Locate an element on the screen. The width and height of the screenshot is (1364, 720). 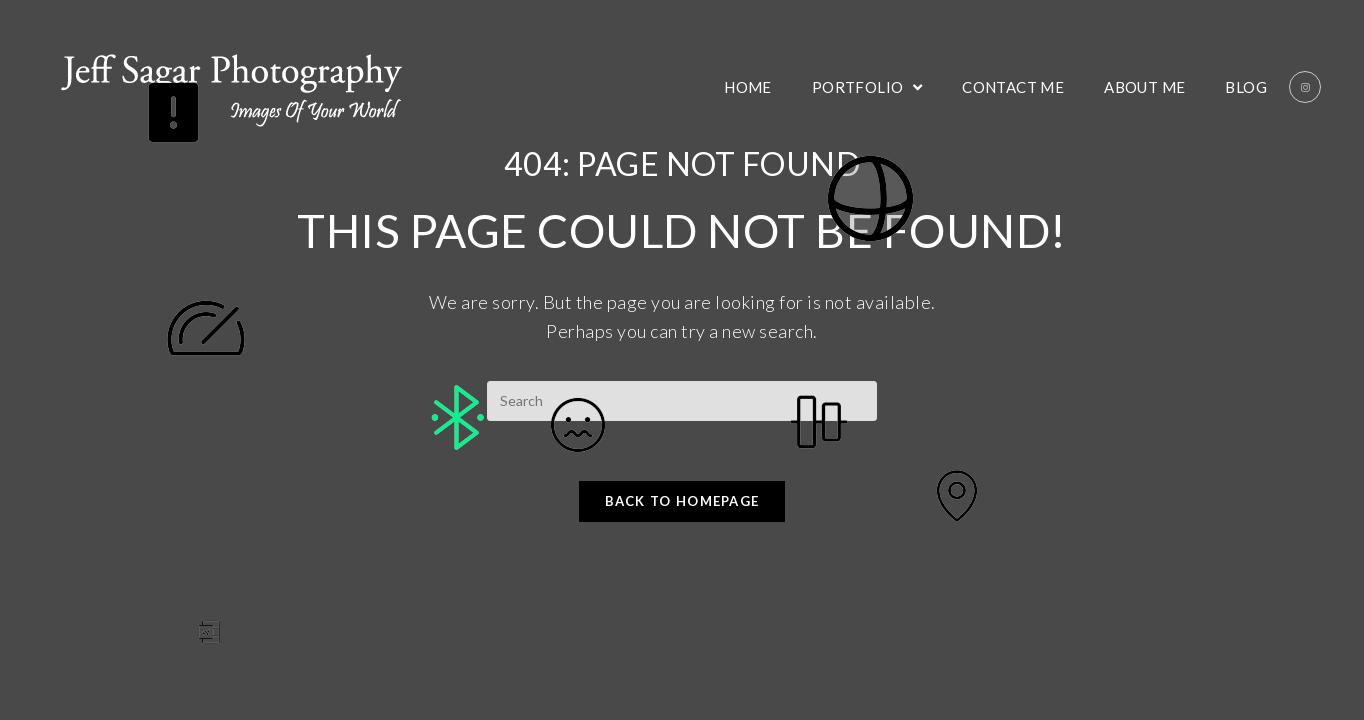
align selected objects to vertical center is located at coordinates (819, 422).